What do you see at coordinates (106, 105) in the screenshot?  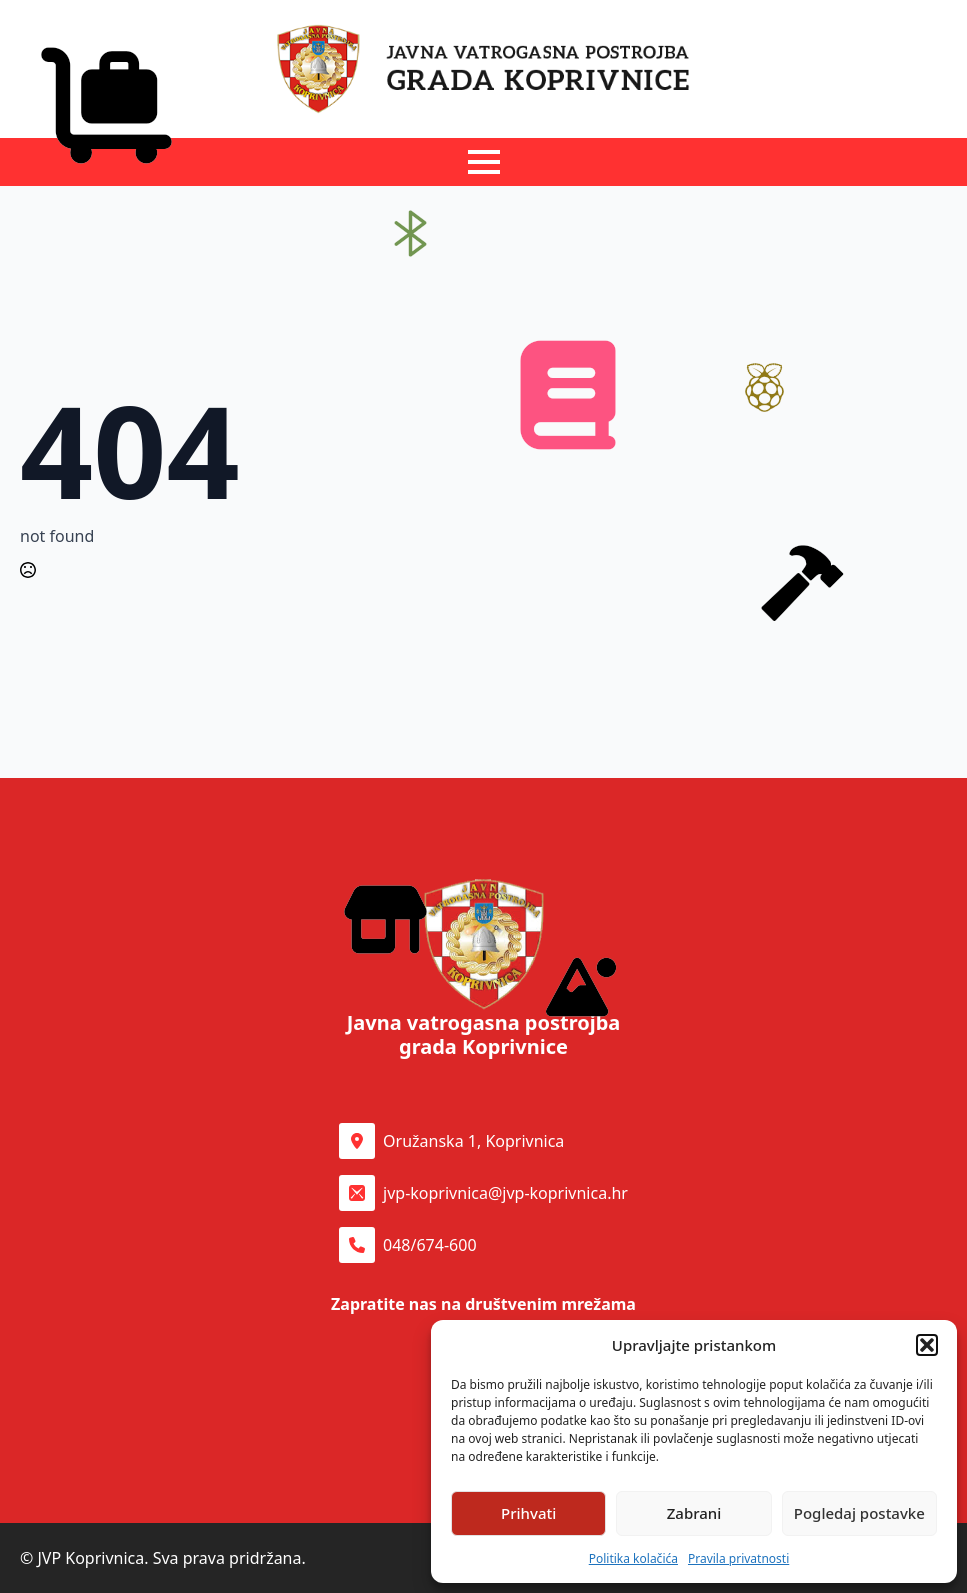 I see `luggage cart or baggage trolley` at bounding box center [106, 105].